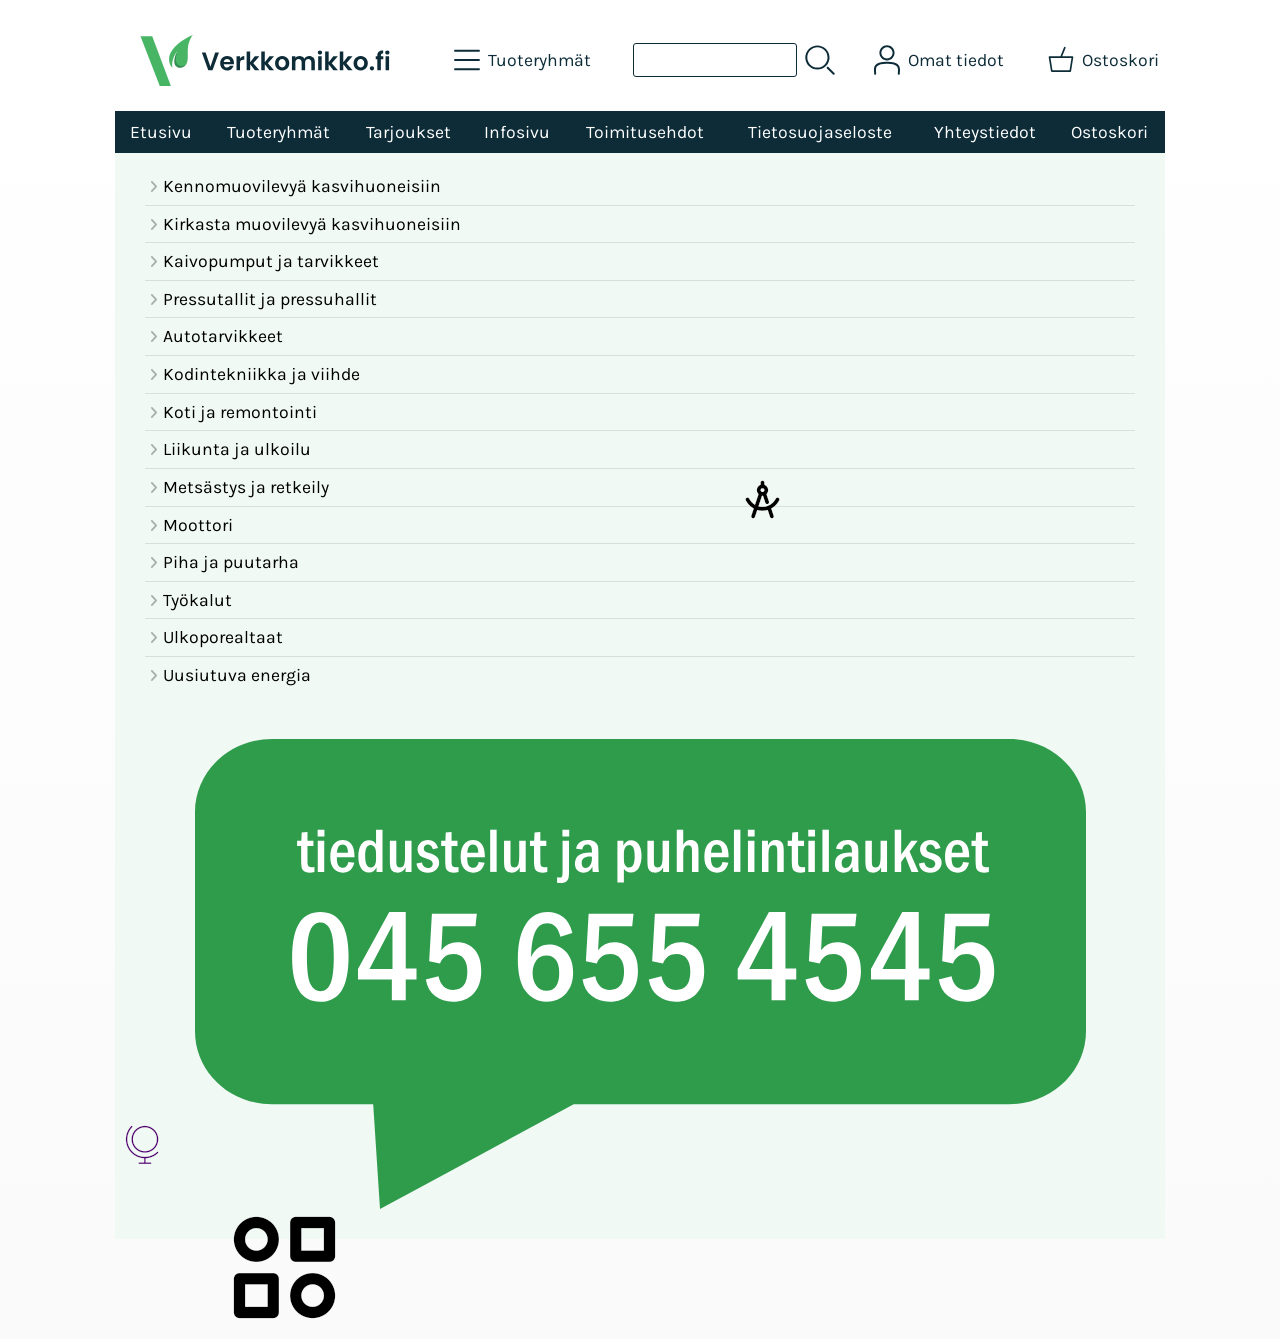 Image resolution: width=1280 pixels, height=1339 pixels. I want to click on view global or worldwide settings, so click(143, 1143).